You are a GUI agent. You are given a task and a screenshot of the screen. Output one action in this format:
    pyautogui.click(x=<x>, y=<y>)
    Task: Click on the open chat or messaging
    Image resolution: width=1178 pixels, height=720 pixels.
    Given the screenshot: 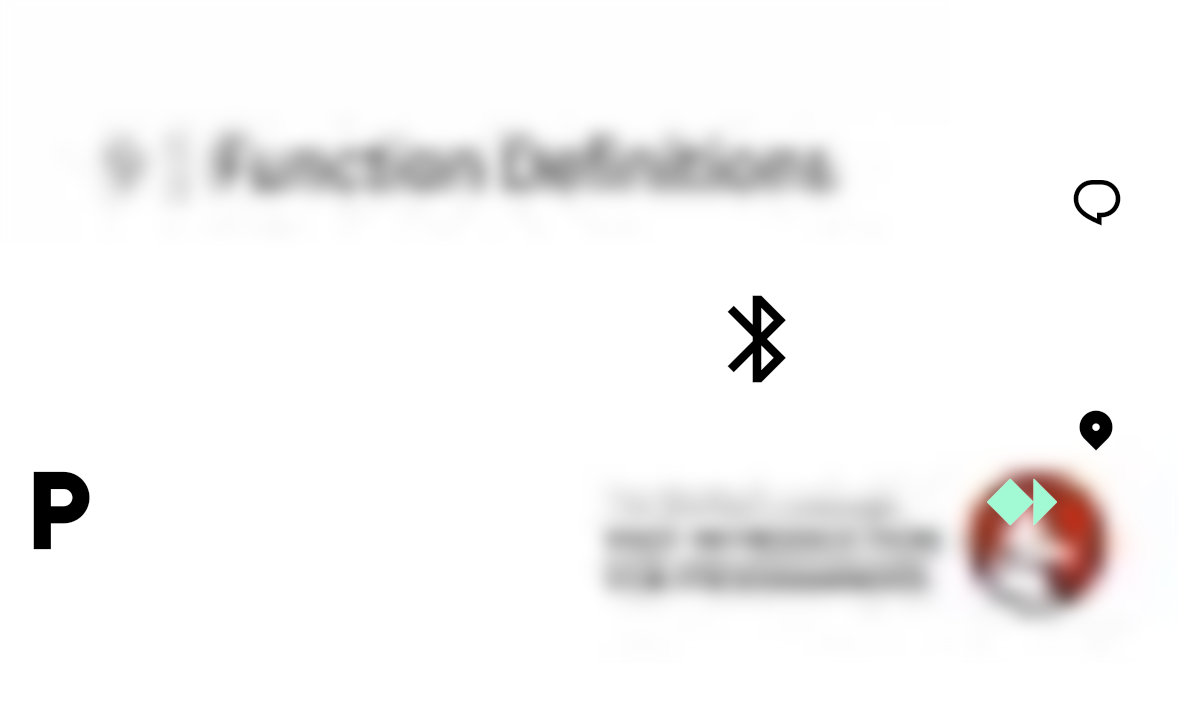 What is the action you would take?
    pyautogui.click(x=1097, y=201)
    